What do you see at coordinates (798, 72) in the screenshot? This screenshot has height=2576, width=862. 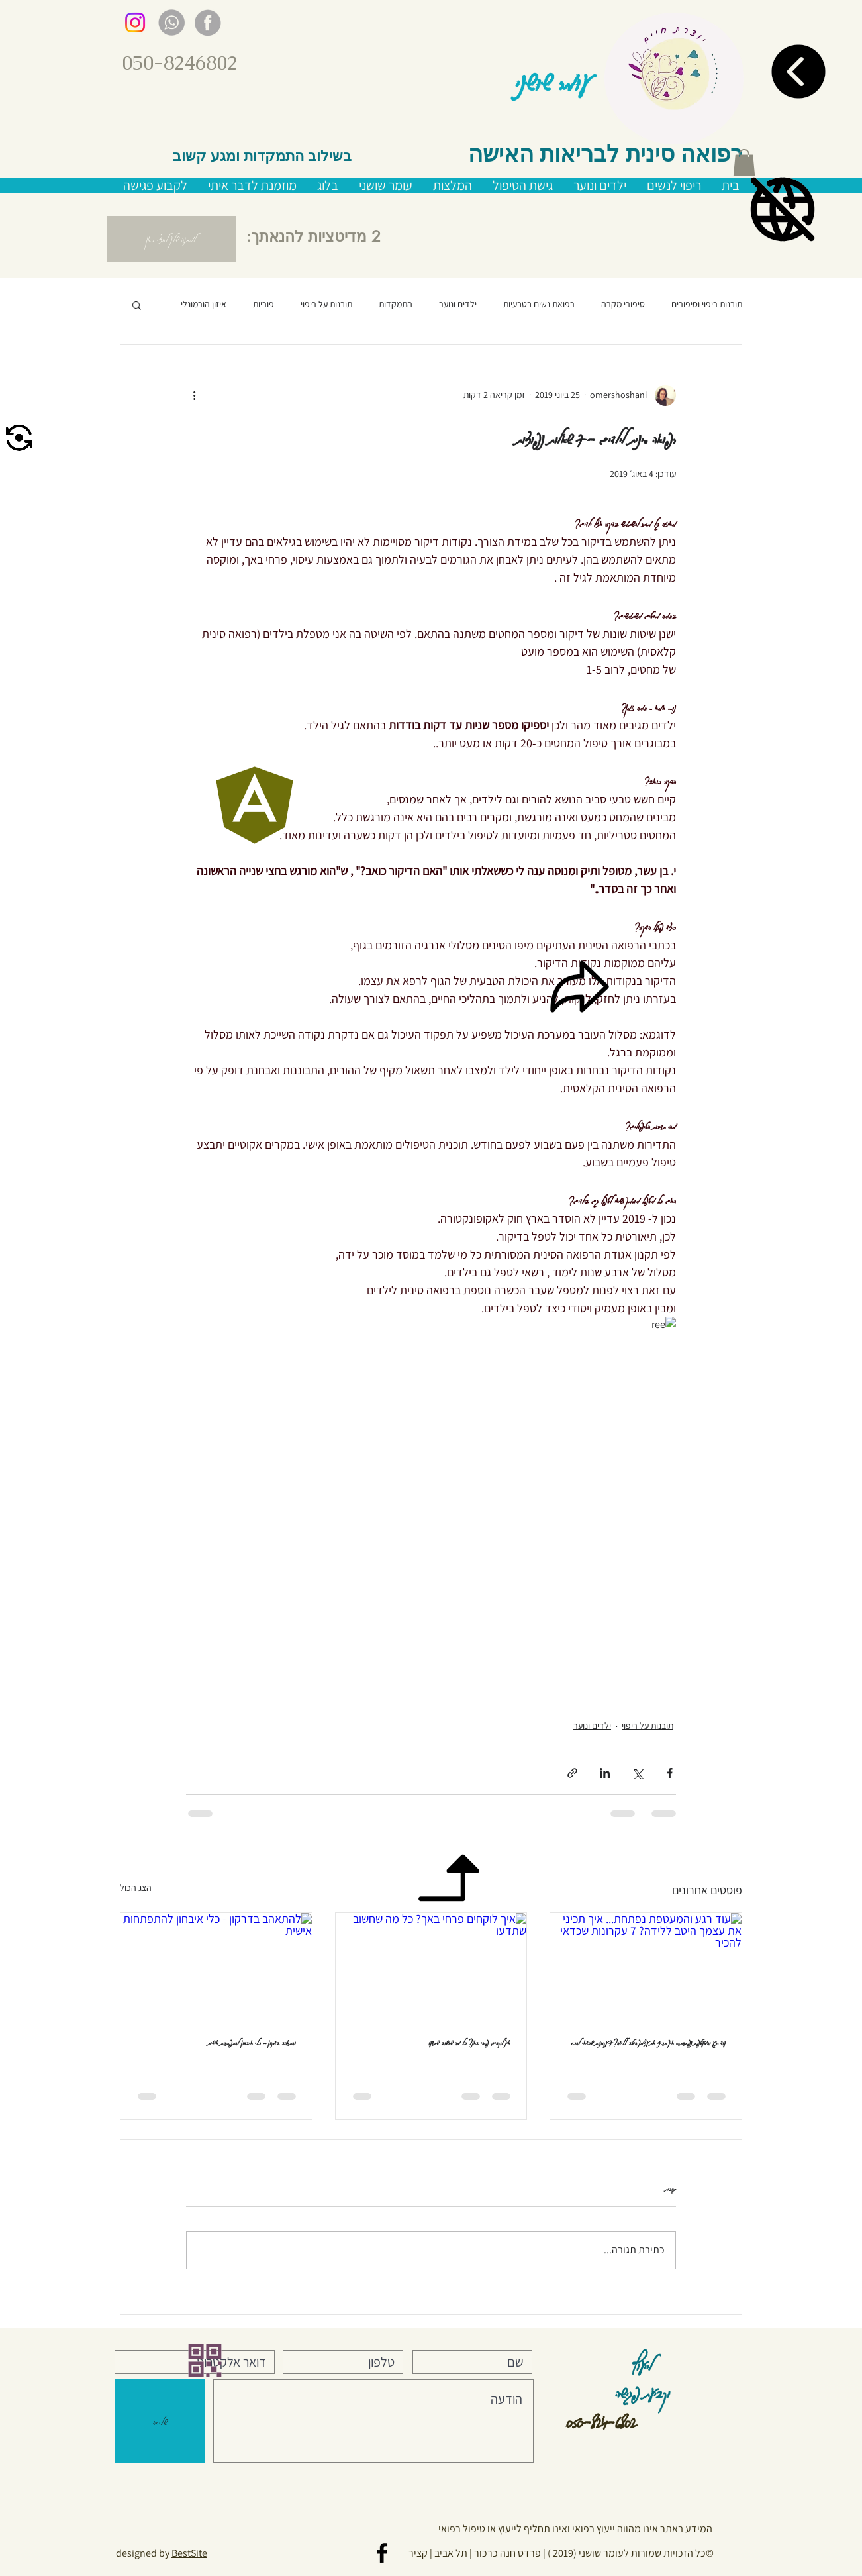 I see `go back to the previous screen` at bounding box center [798, 72].